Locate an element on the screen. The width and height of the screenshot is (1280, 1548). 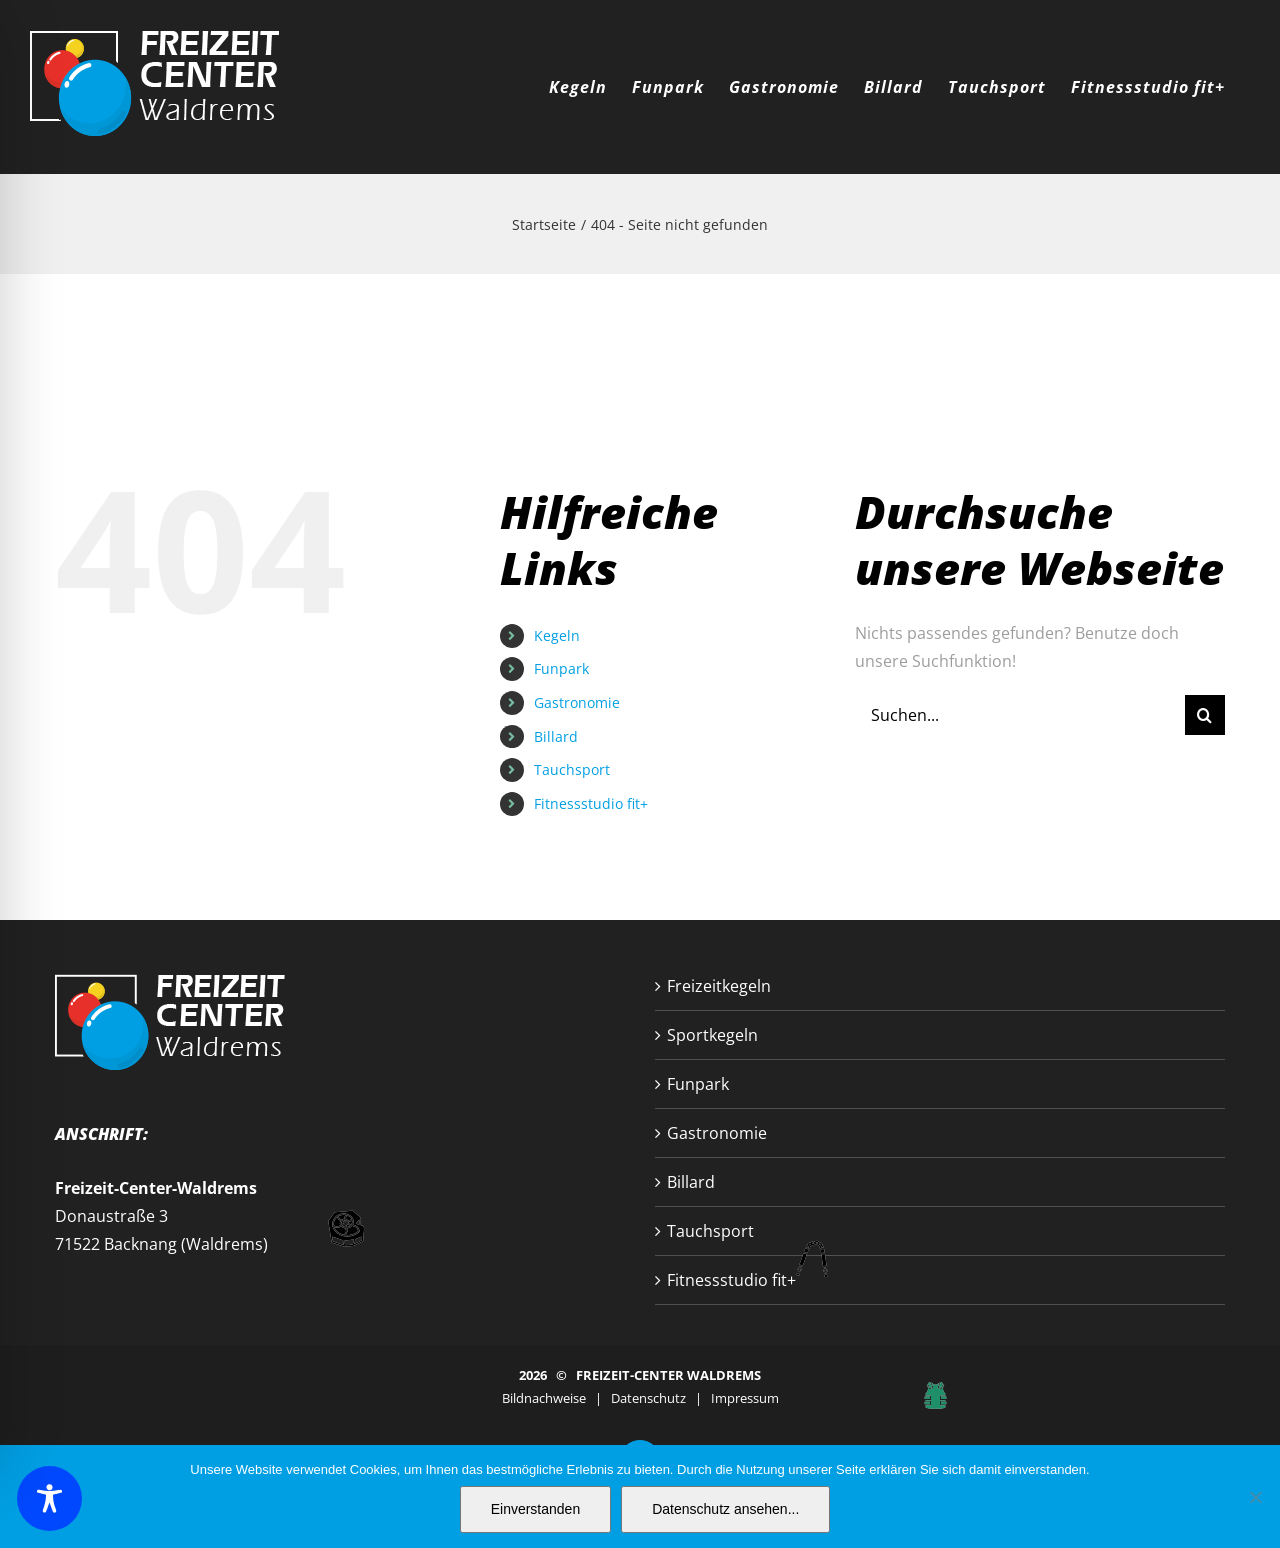
view fossil collection or inventory is located at coordinates (346, 1228).